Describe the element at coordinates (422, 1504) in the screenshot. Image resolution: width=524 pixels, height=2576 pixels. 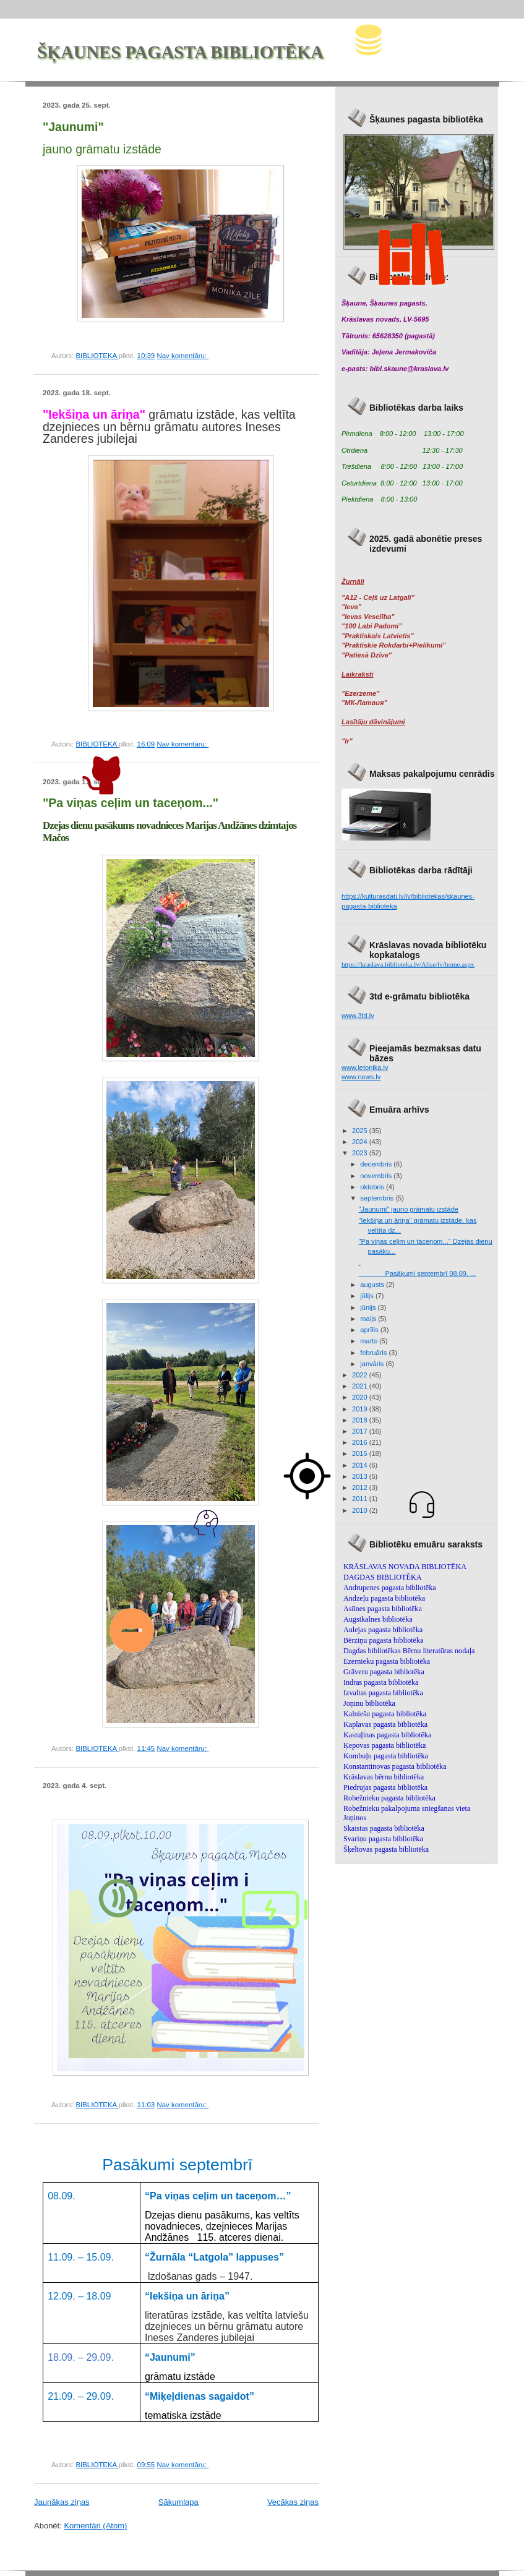
I see `contact customer support` at that location.